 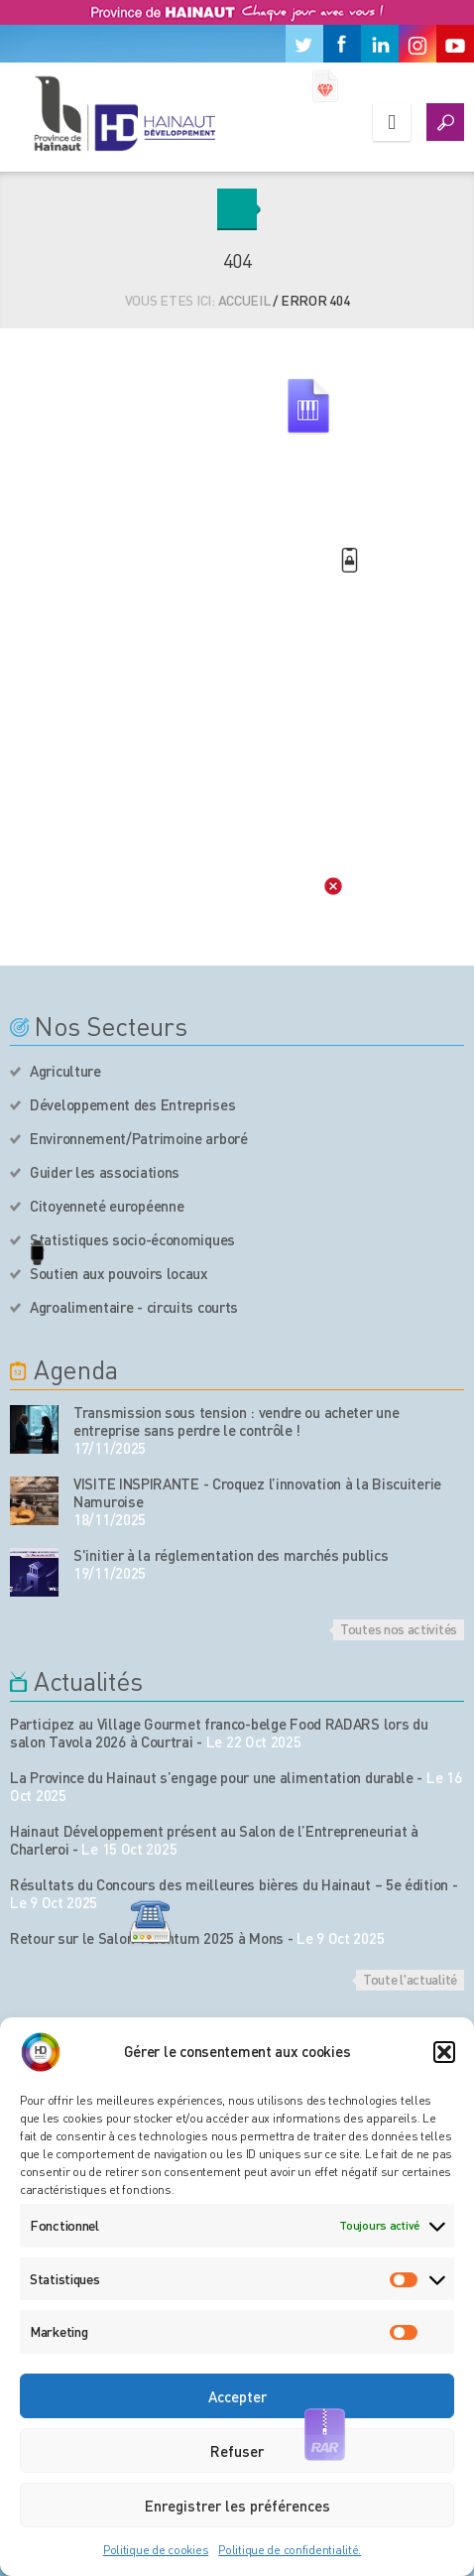 What do you see at coordinates (150, 1923) in the screenshot?
I see `access modem or dial-up network settings` at bounding box center [150, 1923].